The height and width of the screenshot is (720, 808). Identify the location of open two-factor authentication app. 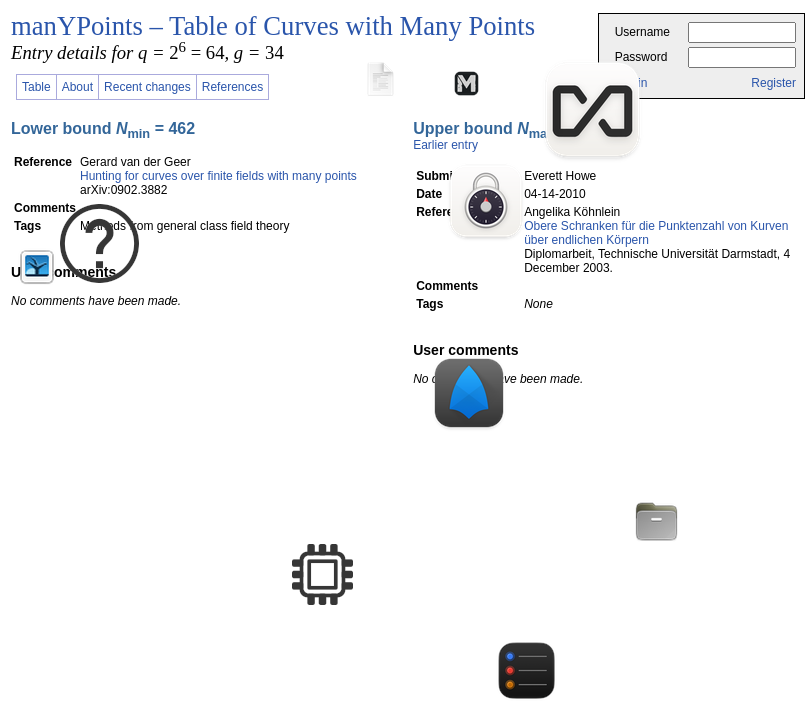
(486, 201).